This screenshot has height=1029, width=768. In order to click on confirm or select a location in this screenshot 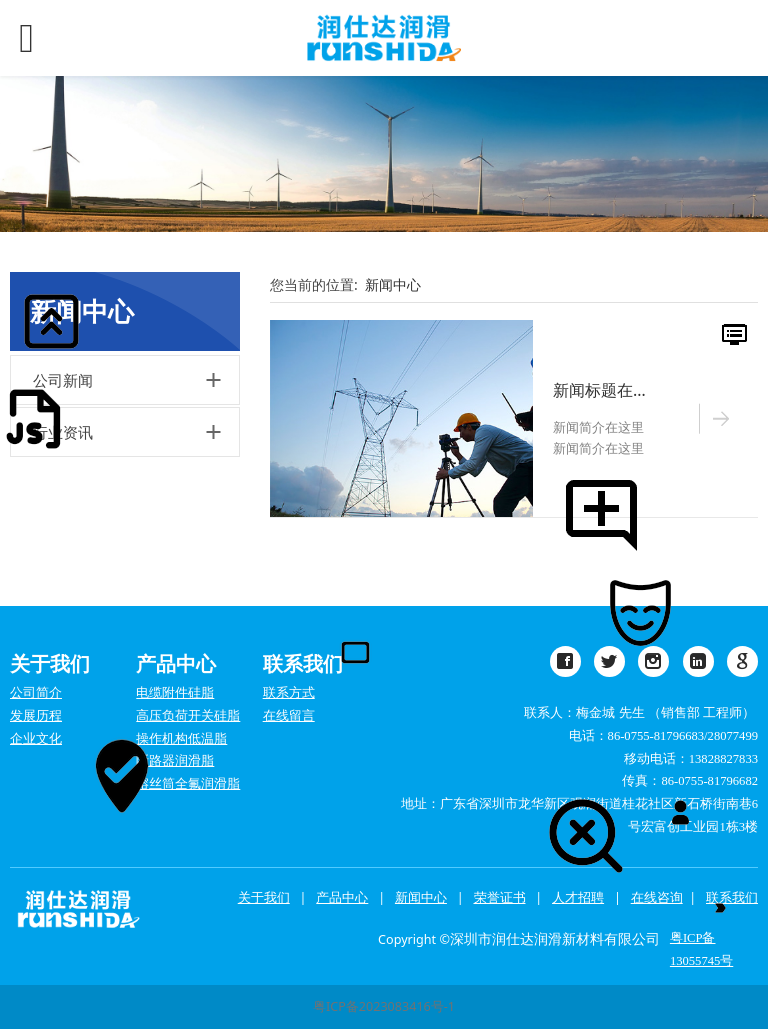, I will do `click(122, 777)`.